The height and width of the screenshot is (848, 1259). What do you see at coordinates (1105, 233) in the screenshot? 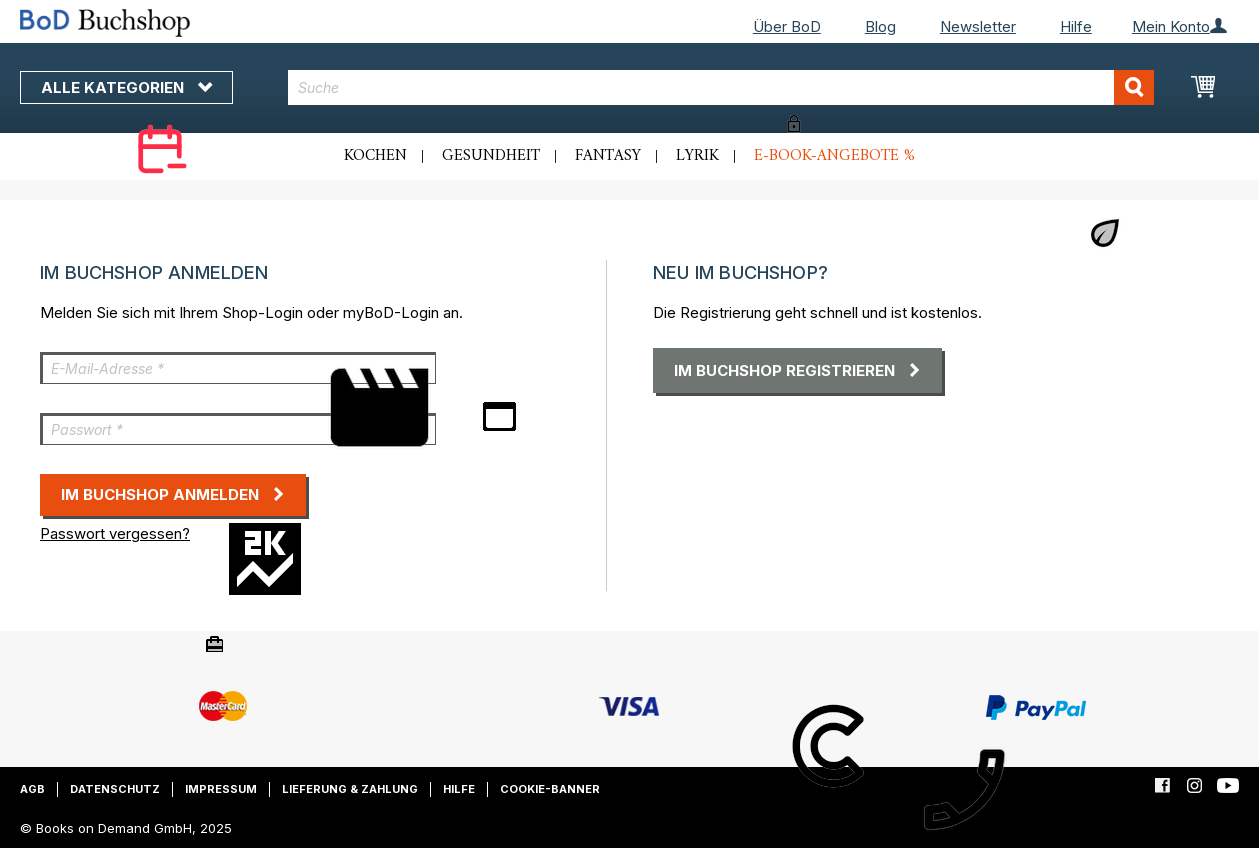
I see `indicates eco-friendly or sustainable option` at bounding box center [1105, 233].